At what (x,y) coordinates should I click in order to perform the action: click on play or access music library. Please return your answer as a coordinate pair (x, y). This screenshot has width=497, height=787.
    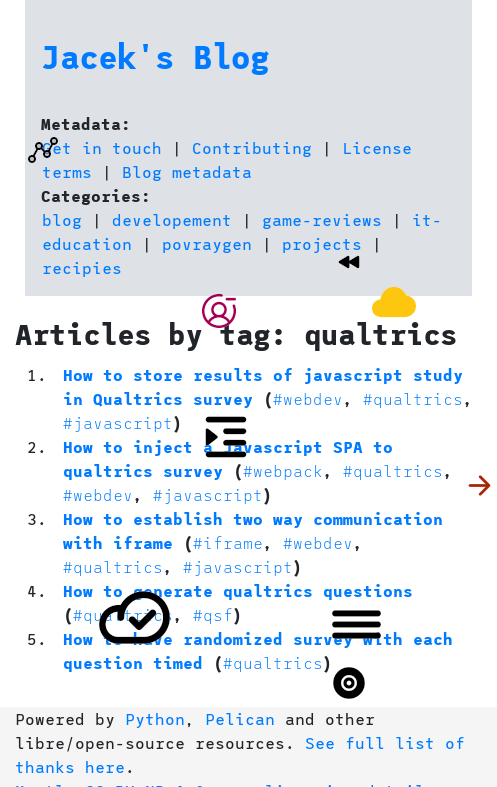
    Looking at the image, I should click on (349, 683).